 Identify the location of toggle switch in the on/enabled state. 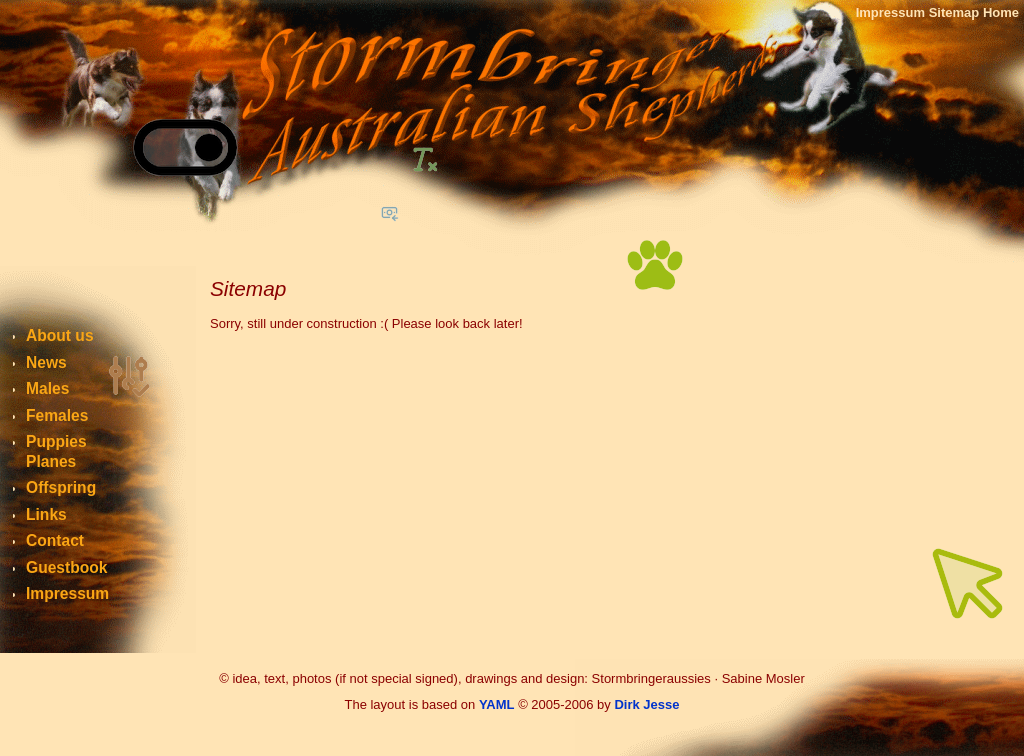
(185, 147).